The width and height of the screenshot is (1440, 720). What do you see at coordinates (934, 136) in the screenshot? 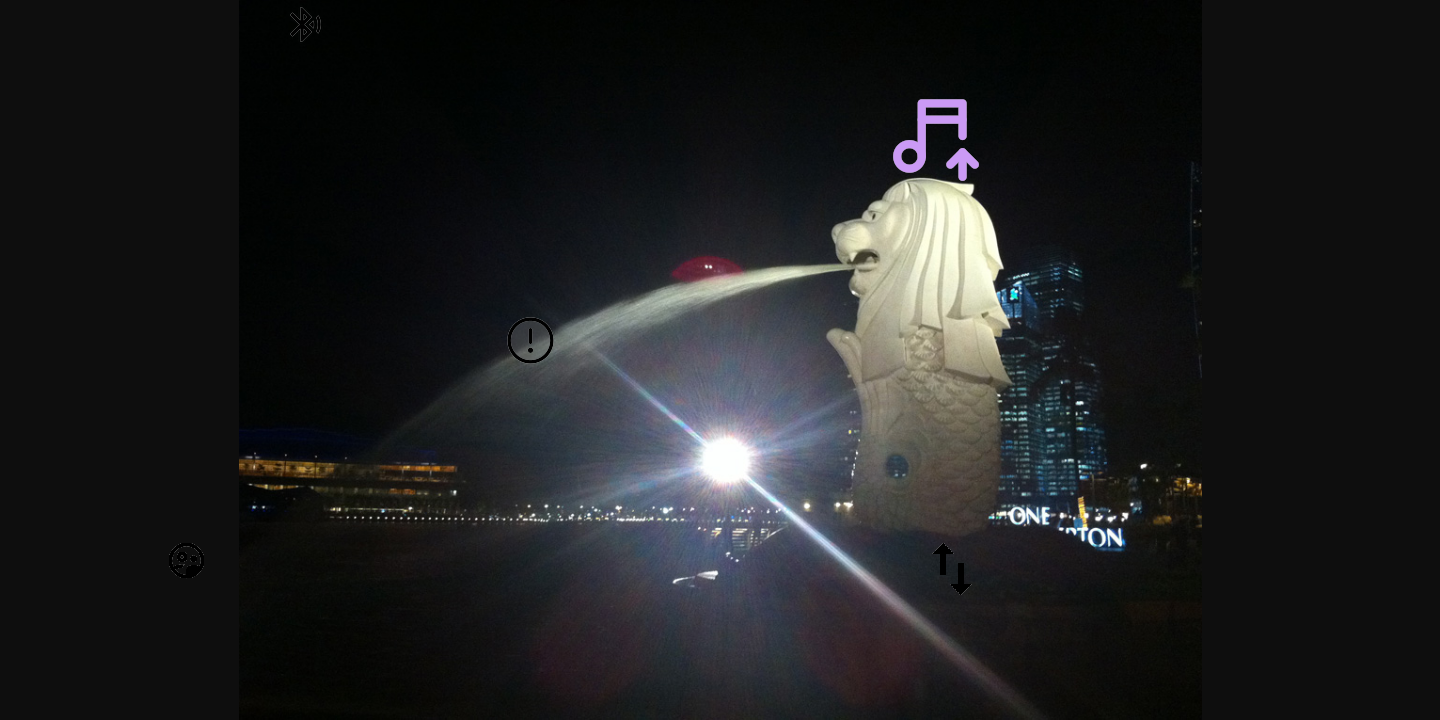
I see `increase music volume` at bounding box center [934, 136].